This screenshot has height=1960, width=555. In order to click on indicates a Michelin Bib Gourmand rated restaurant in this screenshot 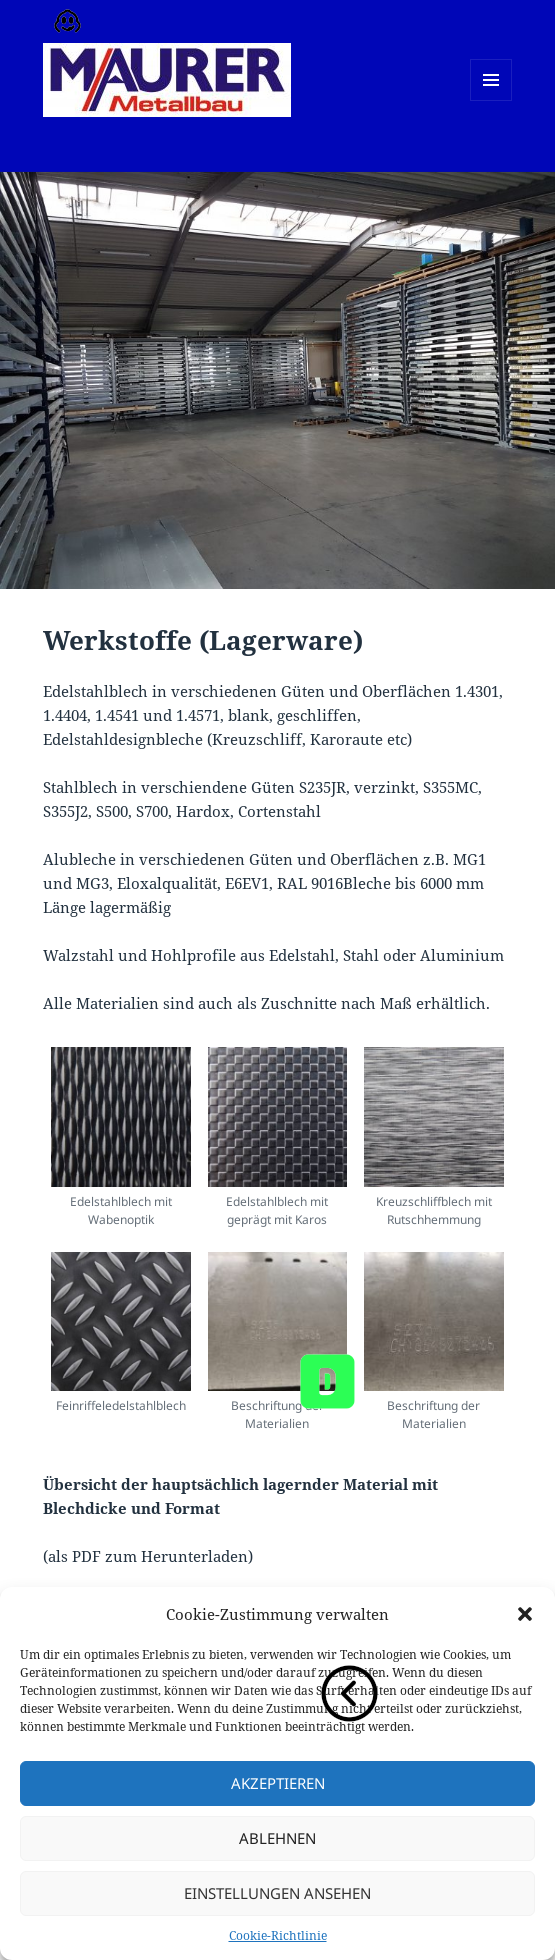, I will do `click(67, 21)`.